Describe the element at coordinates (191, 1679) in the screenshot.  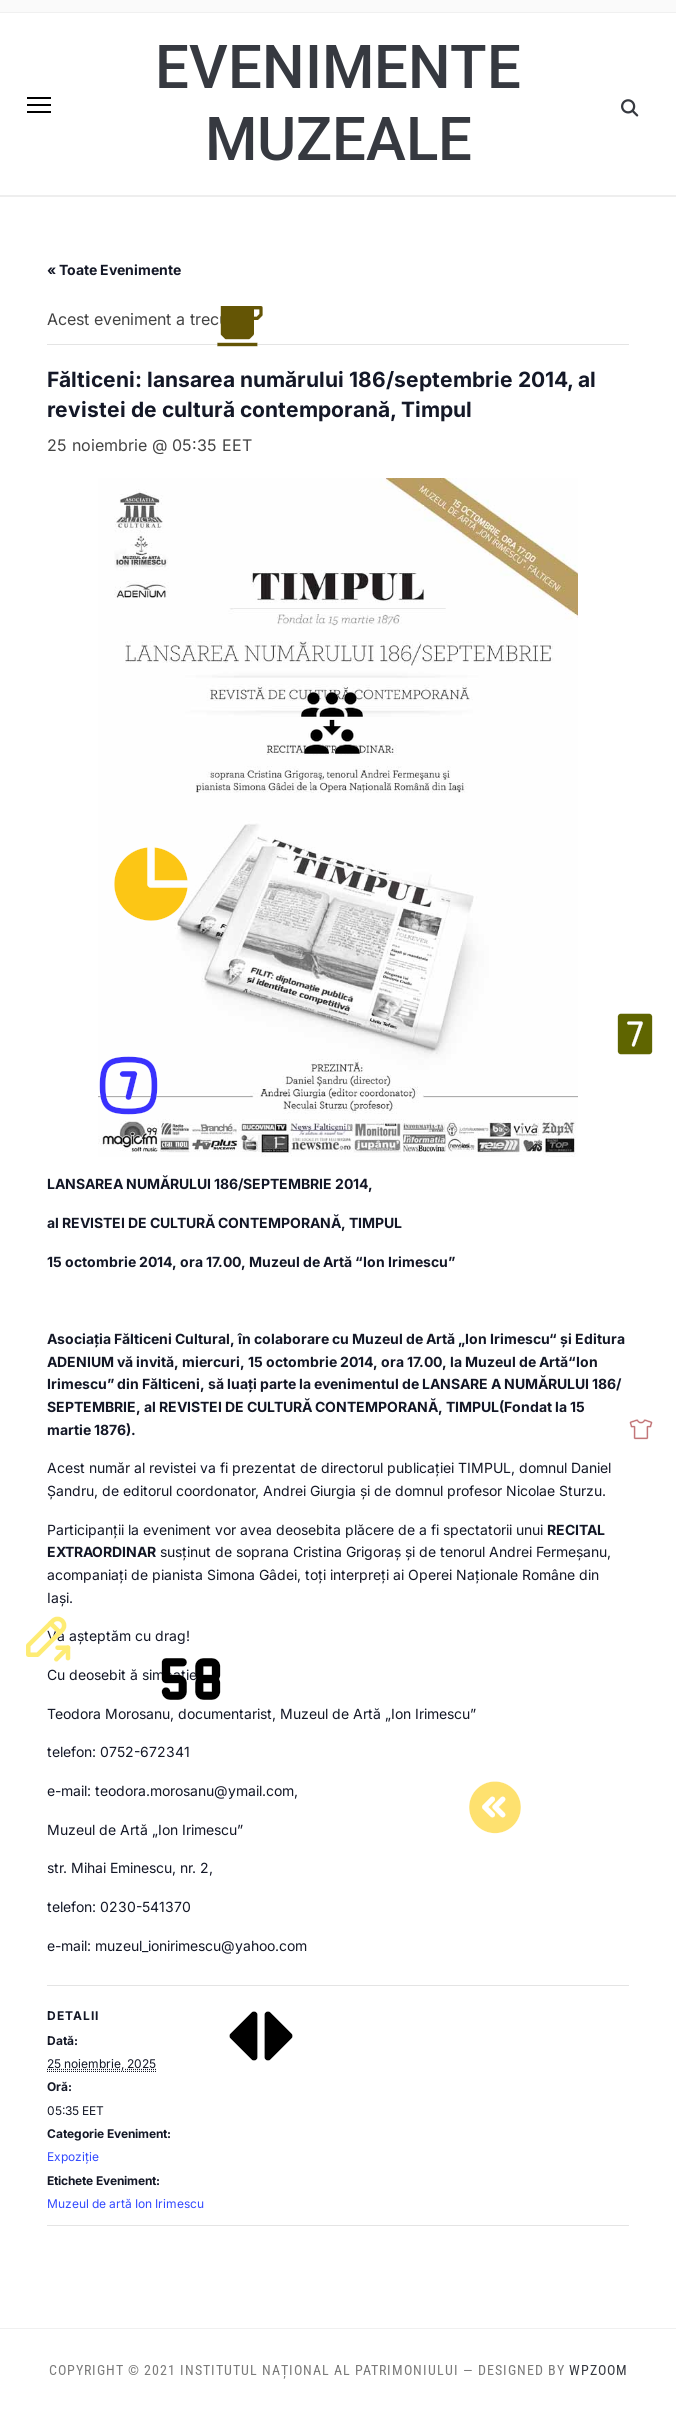
I see `indicates item number 58 in a list or sequence` at that location.